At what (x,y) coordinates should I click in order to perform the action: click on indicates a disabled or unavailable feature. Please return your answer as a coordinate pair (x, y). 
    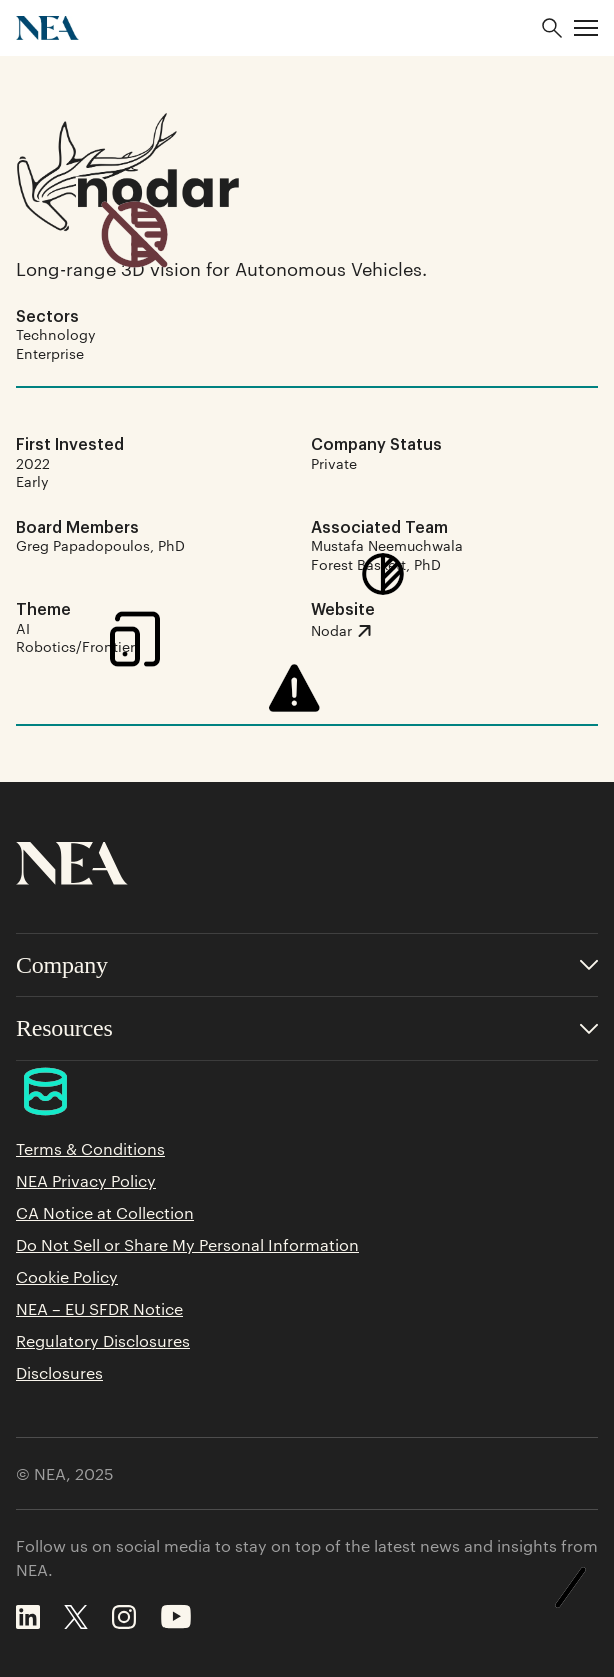
    Looking at the image, I should click on (570, 1587).